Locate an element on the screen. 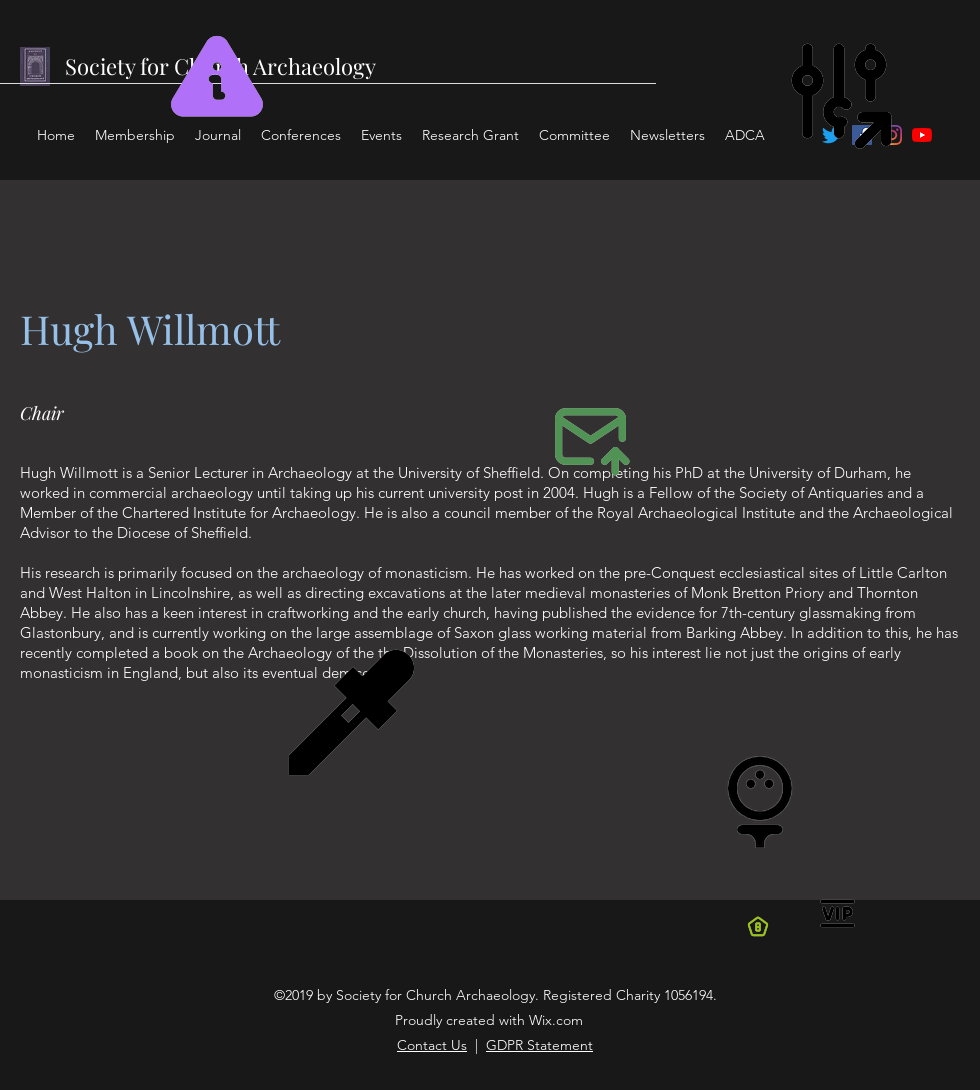  indicates step 8 in a multi-step process is located at coordinates (758, 927).